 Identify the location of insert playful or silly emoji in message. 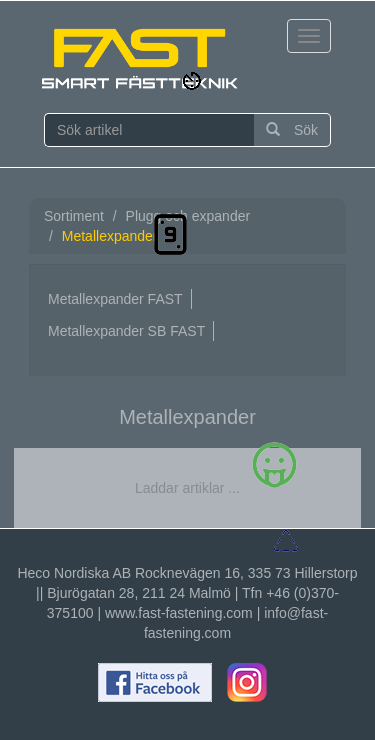
(274, 464).